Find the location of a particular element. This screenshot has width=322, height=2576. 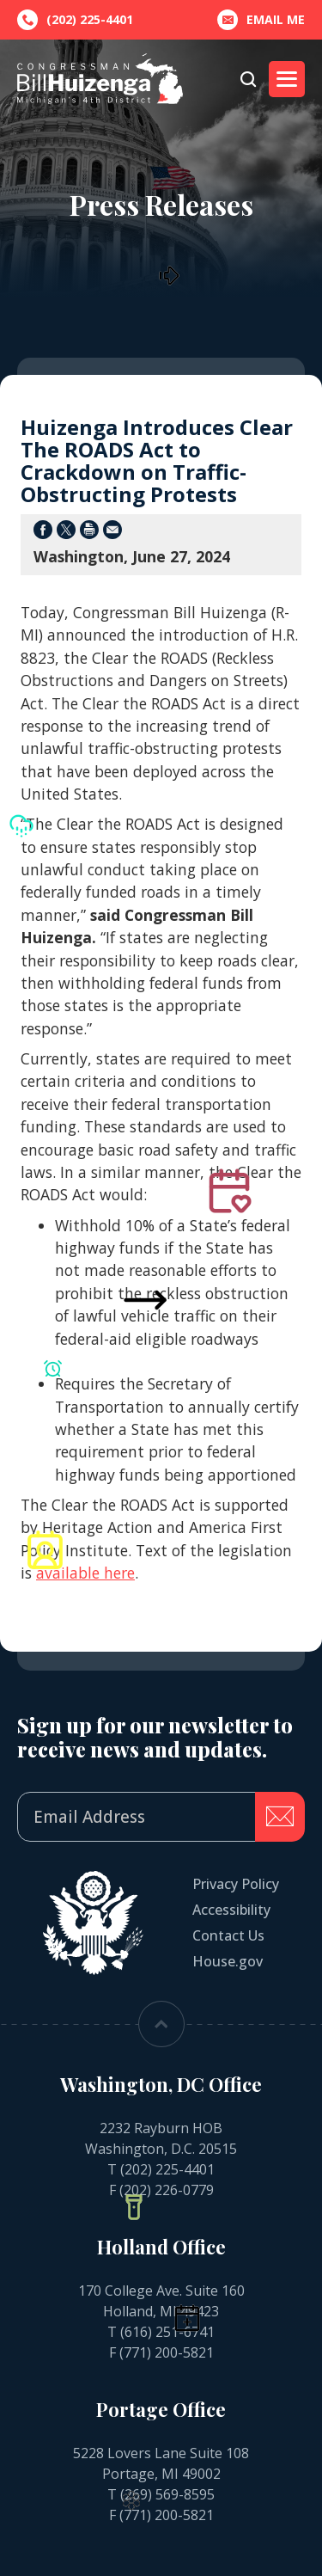

skip to end or jump forward is located at coordinates (168, 275).